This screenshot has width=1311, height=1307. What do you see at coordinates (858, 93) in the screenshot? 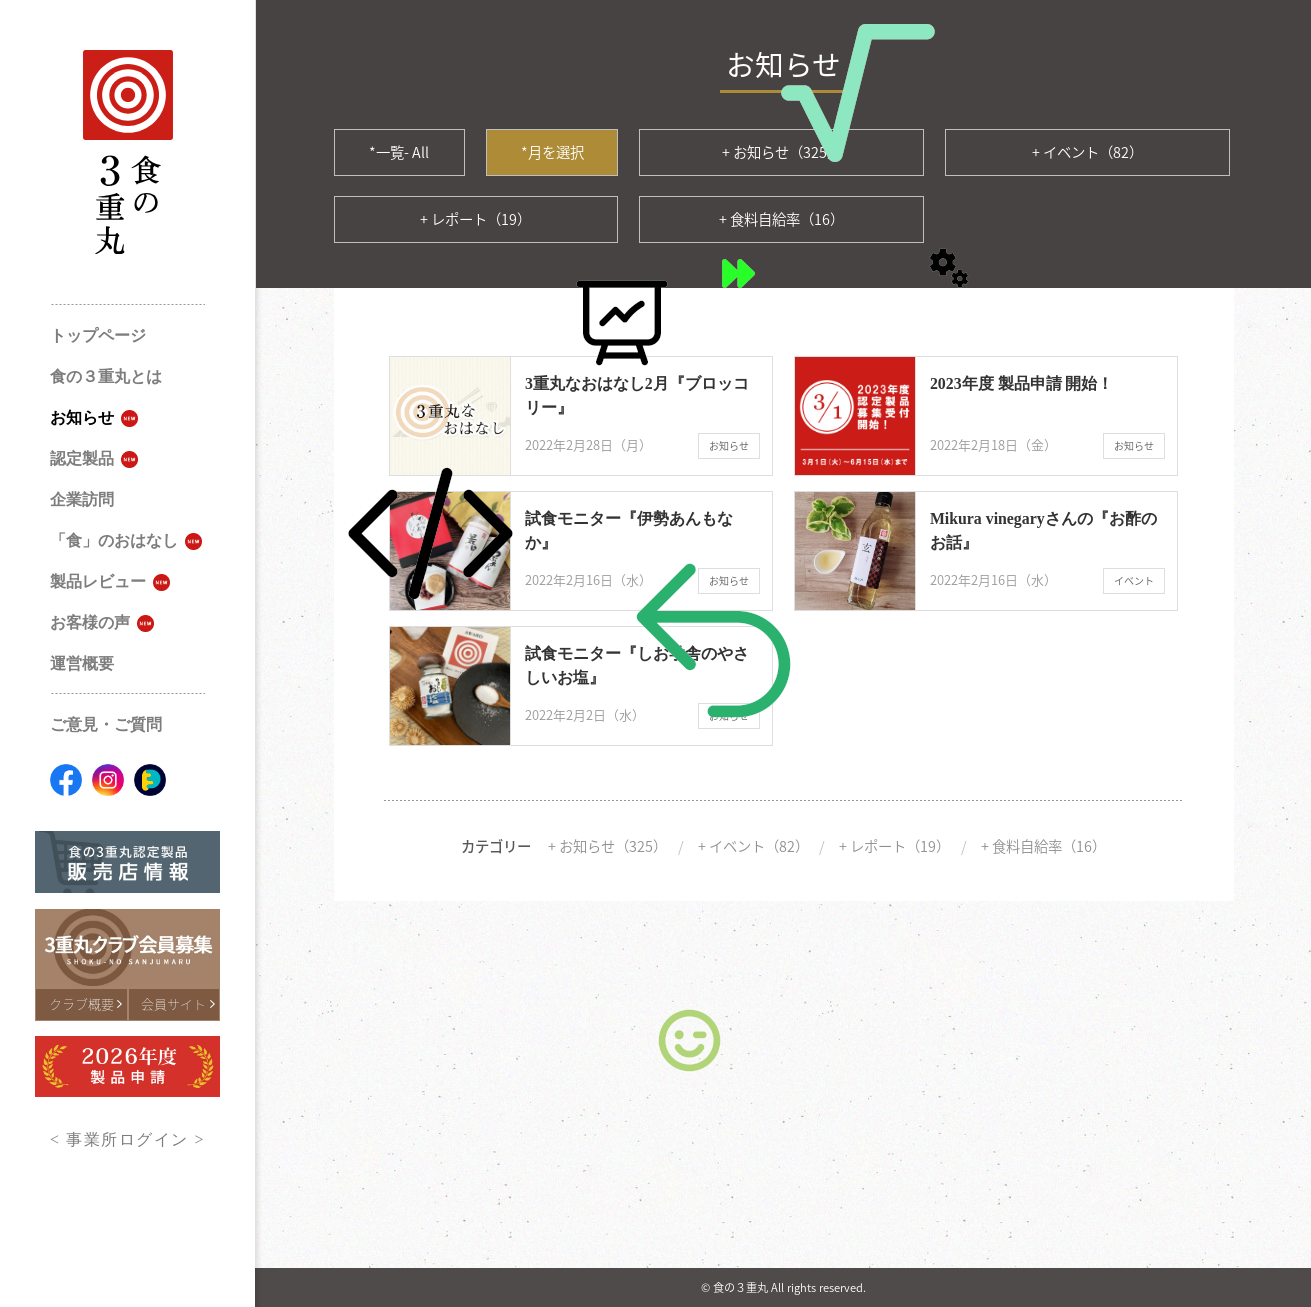
I see `access square root or radical function in calculator` at bounding box center [858, 93].